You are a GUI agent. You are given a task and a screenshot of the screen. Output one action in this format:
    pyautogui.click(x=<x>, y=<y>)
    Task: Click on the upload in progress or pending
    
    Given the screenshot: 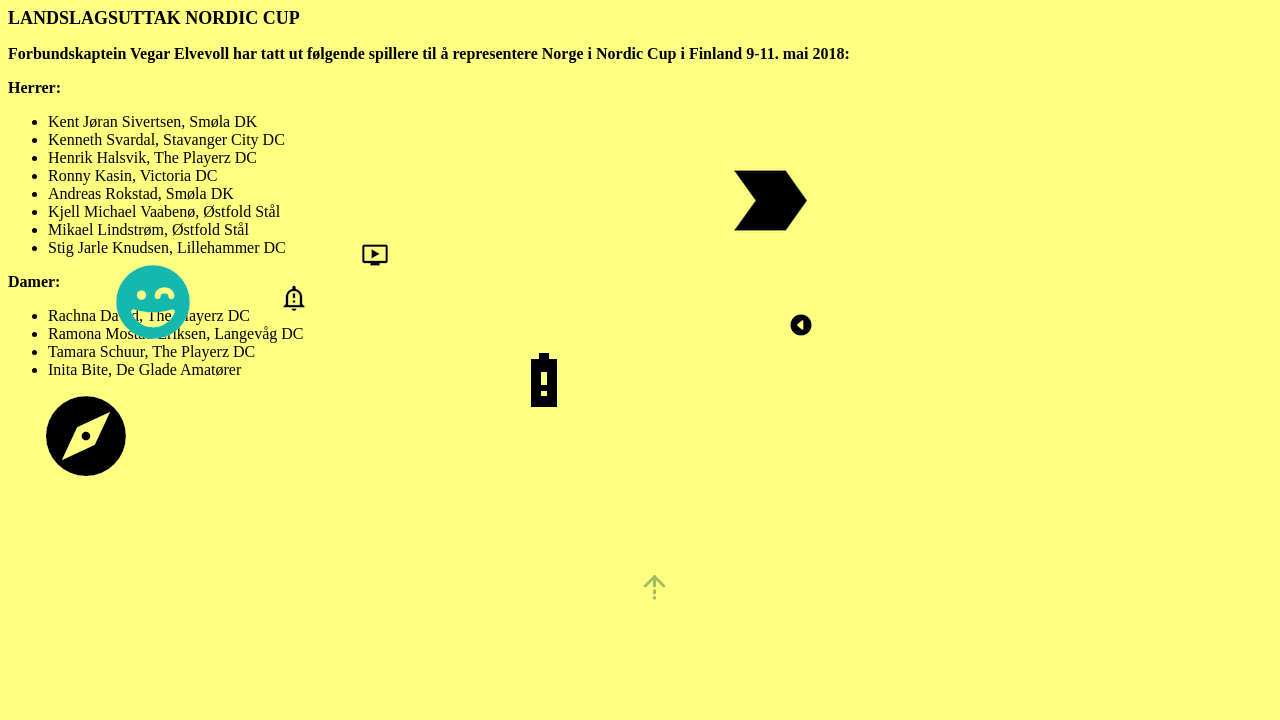 What is the action you would take?
    pyautogui.click(x=654, y=587)
    